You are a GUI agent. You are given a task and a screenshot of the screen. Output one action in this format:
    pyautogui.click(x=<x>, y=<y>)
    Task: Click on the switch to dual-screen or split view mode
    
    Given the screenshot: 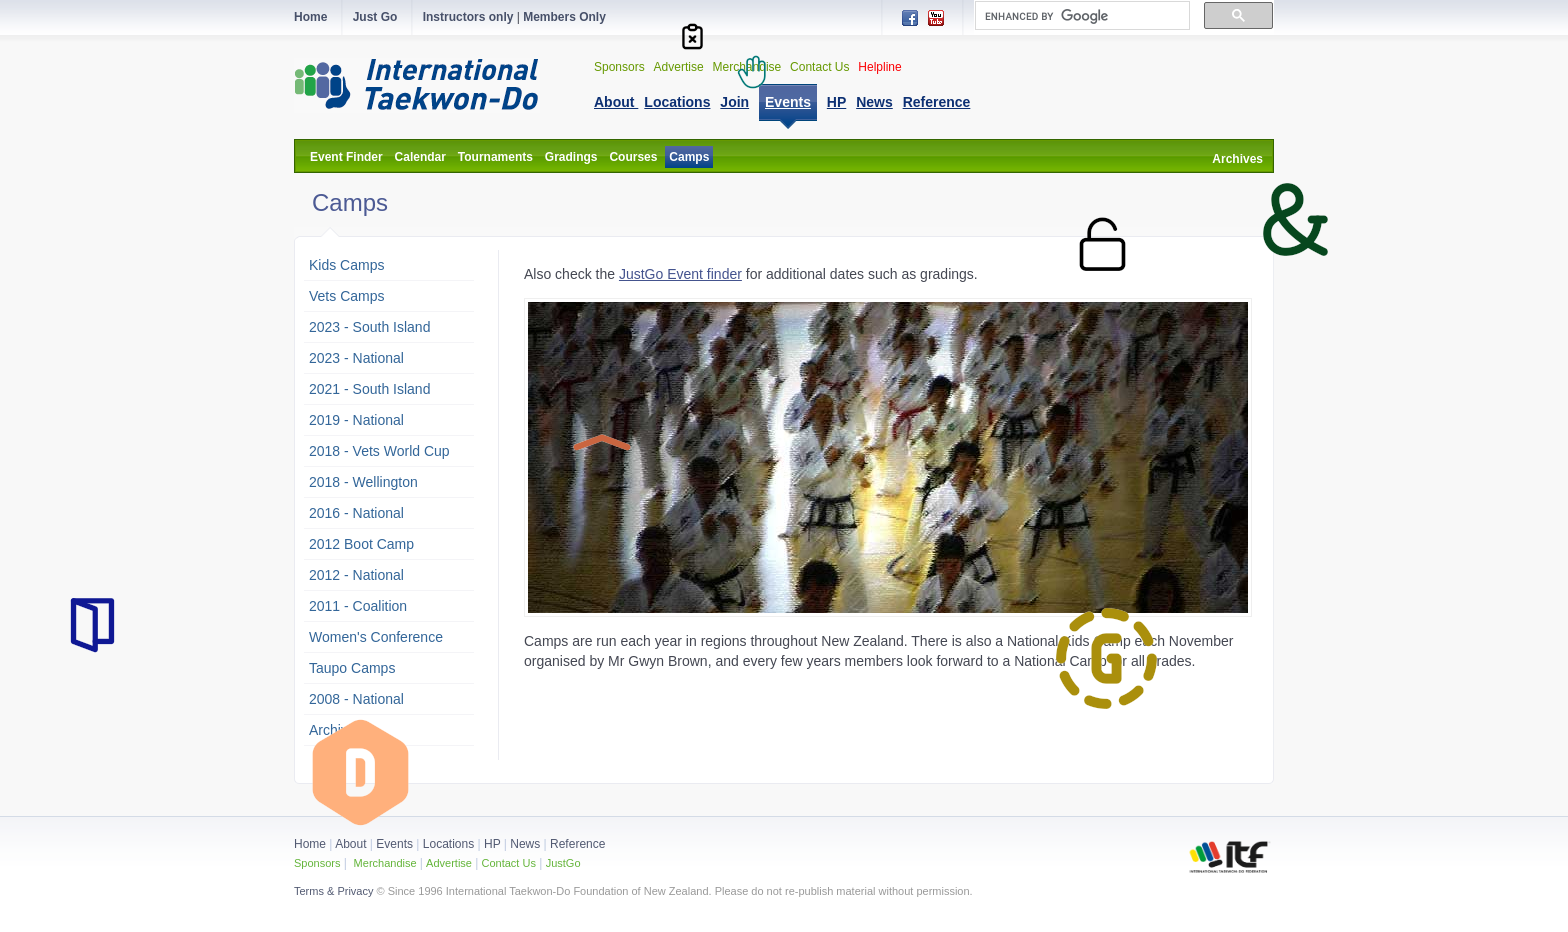 What is the action you would take?
    pyautogui.click(x=92, y=622)
    